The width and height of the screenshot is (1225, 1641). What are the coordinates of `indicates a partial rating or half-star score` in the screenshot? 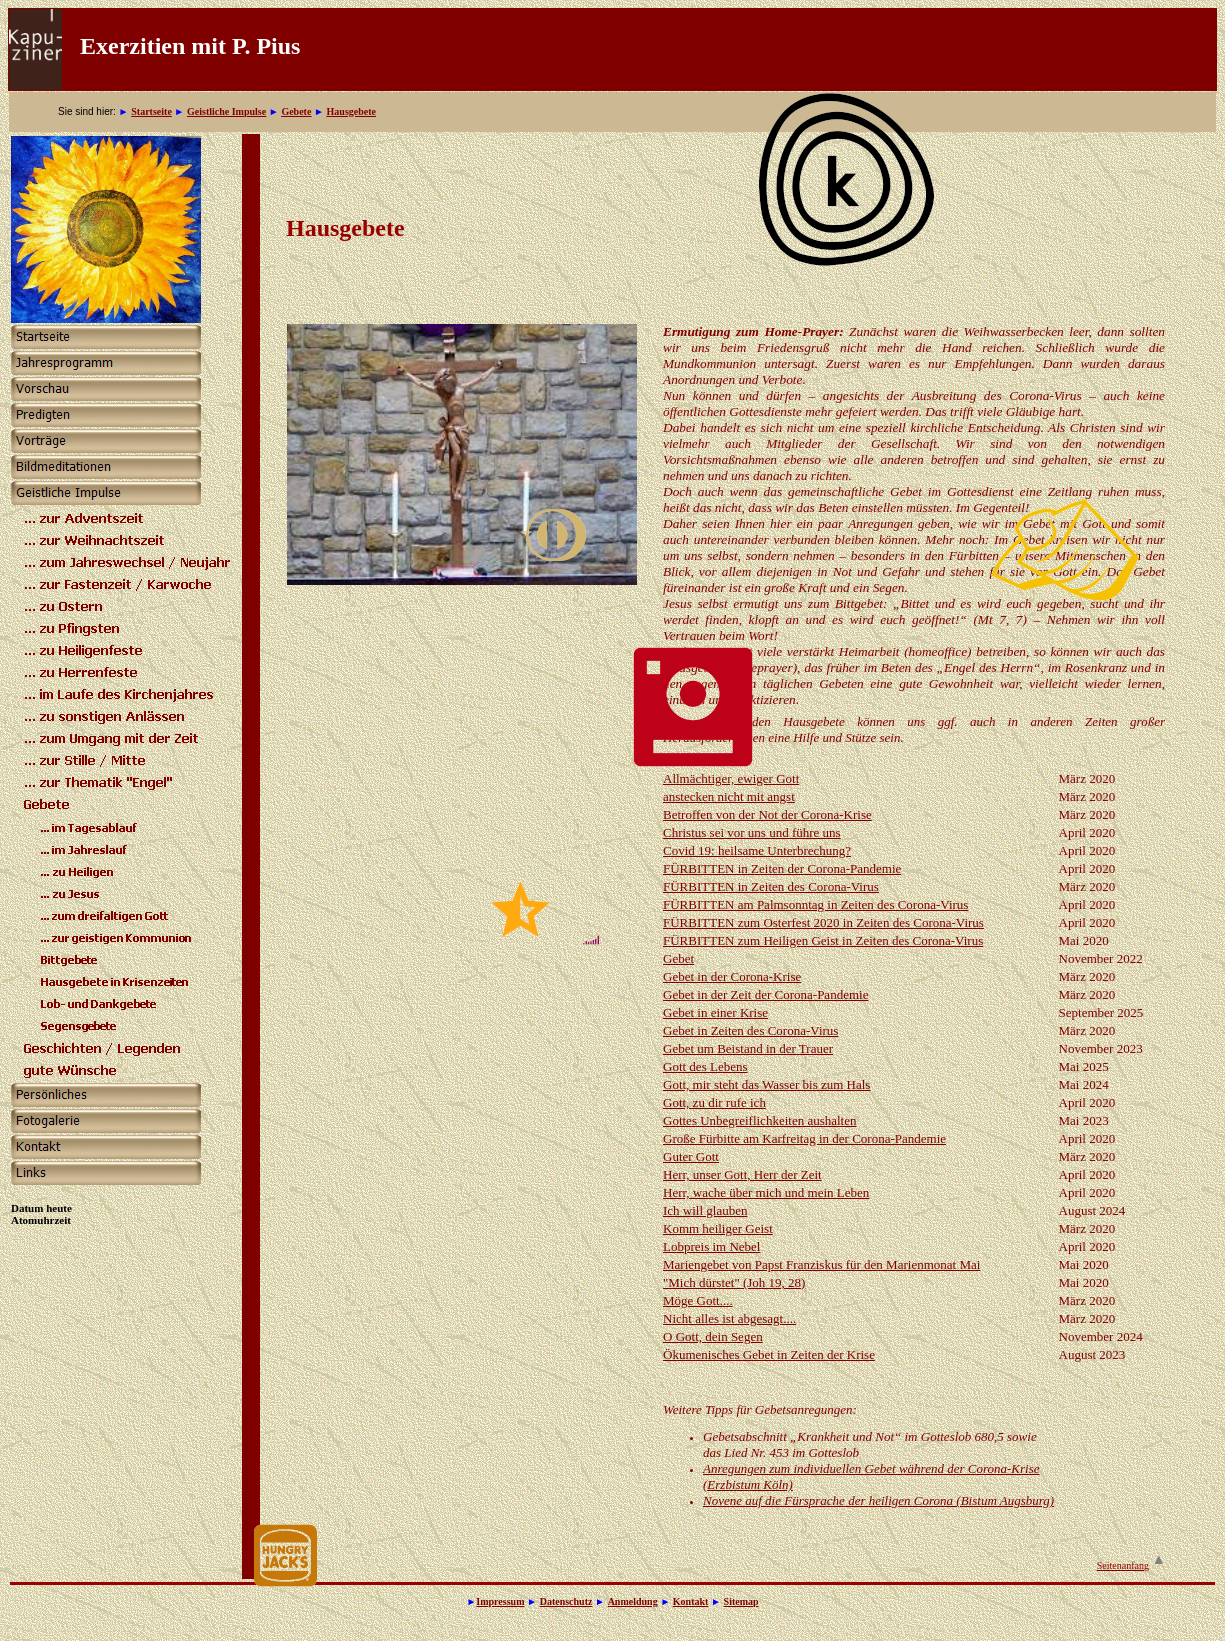 It's located at (520, 910).